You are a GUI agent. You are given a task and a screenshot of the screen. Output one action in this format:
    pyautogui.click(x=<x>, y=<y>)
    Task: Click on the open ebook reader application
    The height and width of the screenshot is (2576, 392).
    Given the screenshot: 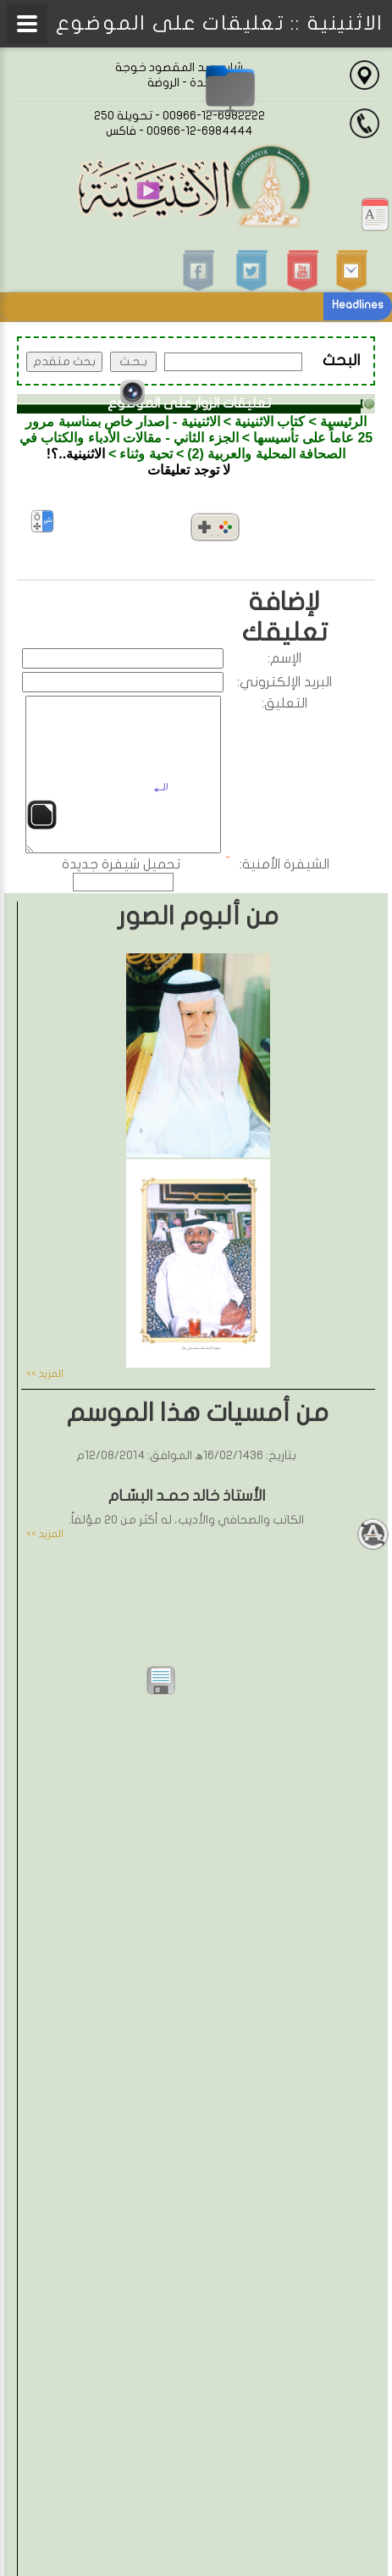 What is the action you would take?
    pyautogui.click(x=375, y=214)
    